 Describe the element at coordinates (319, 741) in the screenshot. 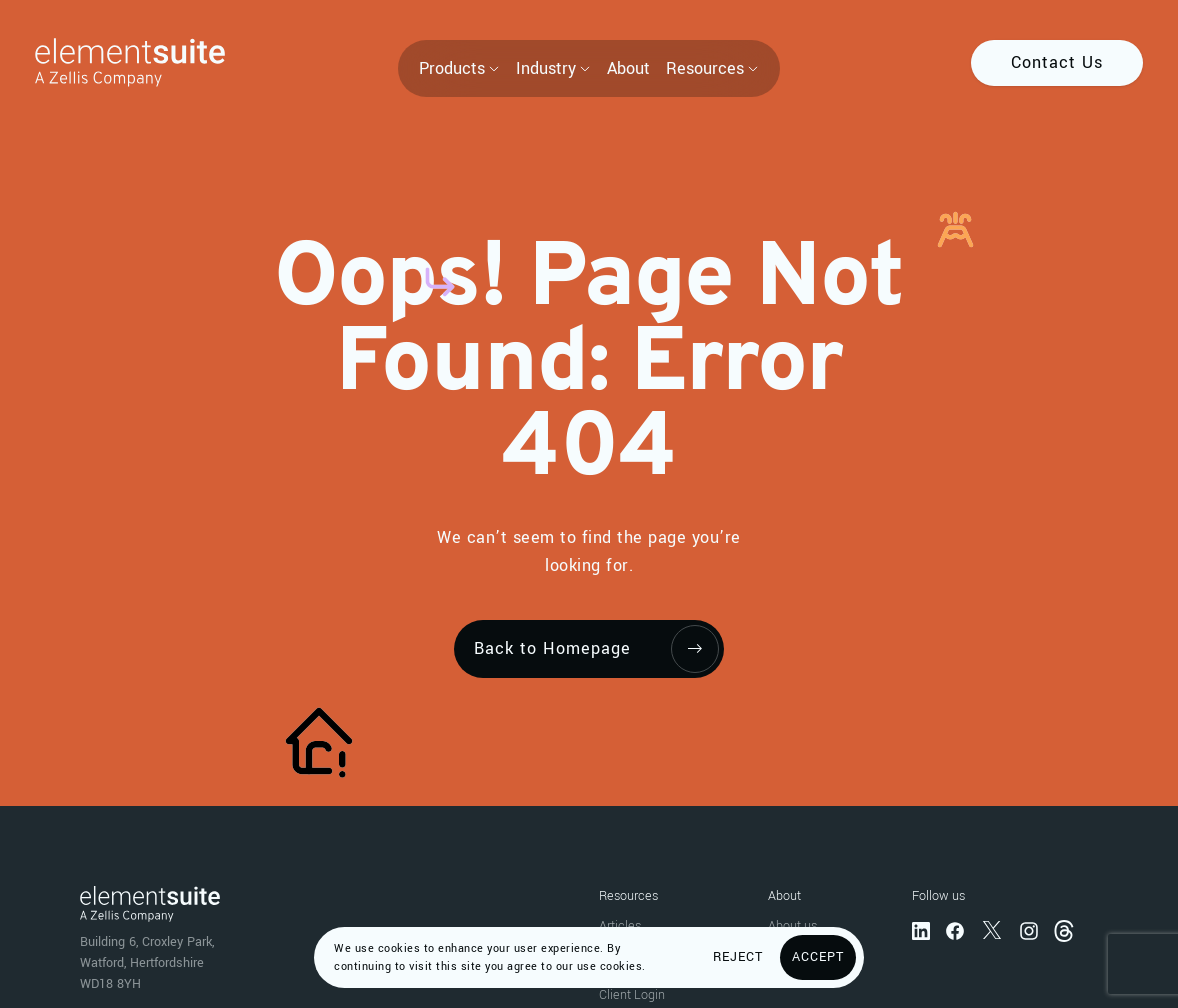

I see `home alert or warning notification` at that location.